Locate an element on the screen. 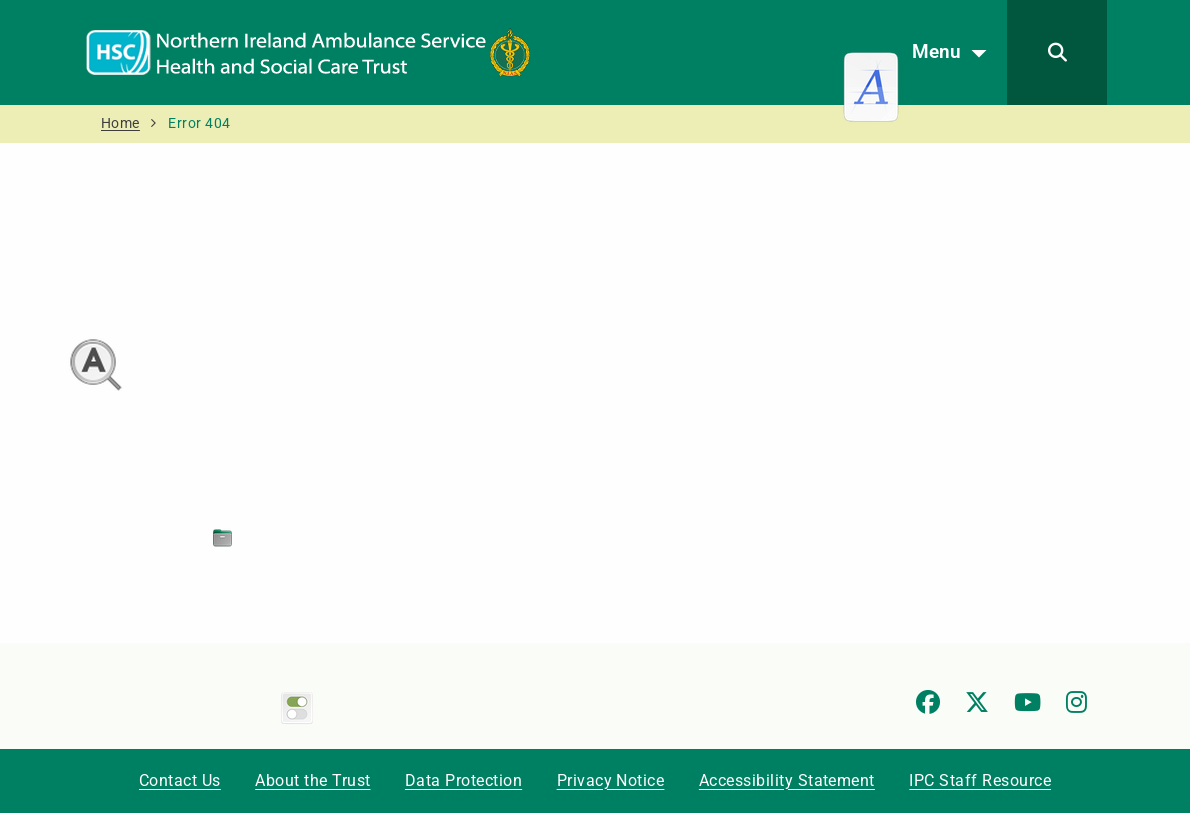  a TrueType font file is located at coordinates (871, 87).